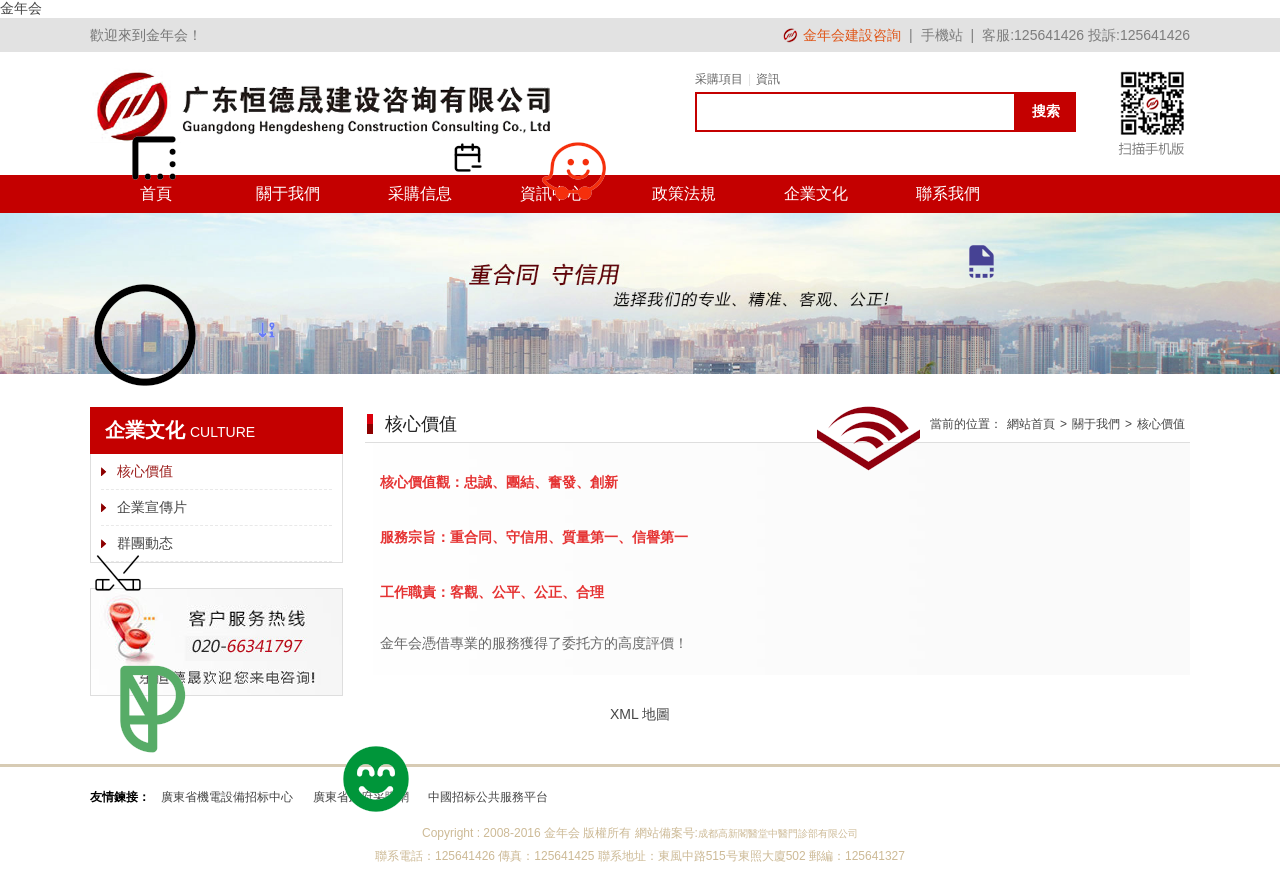  I want to click on add a positive reaction or emoji, so click(376, 779).